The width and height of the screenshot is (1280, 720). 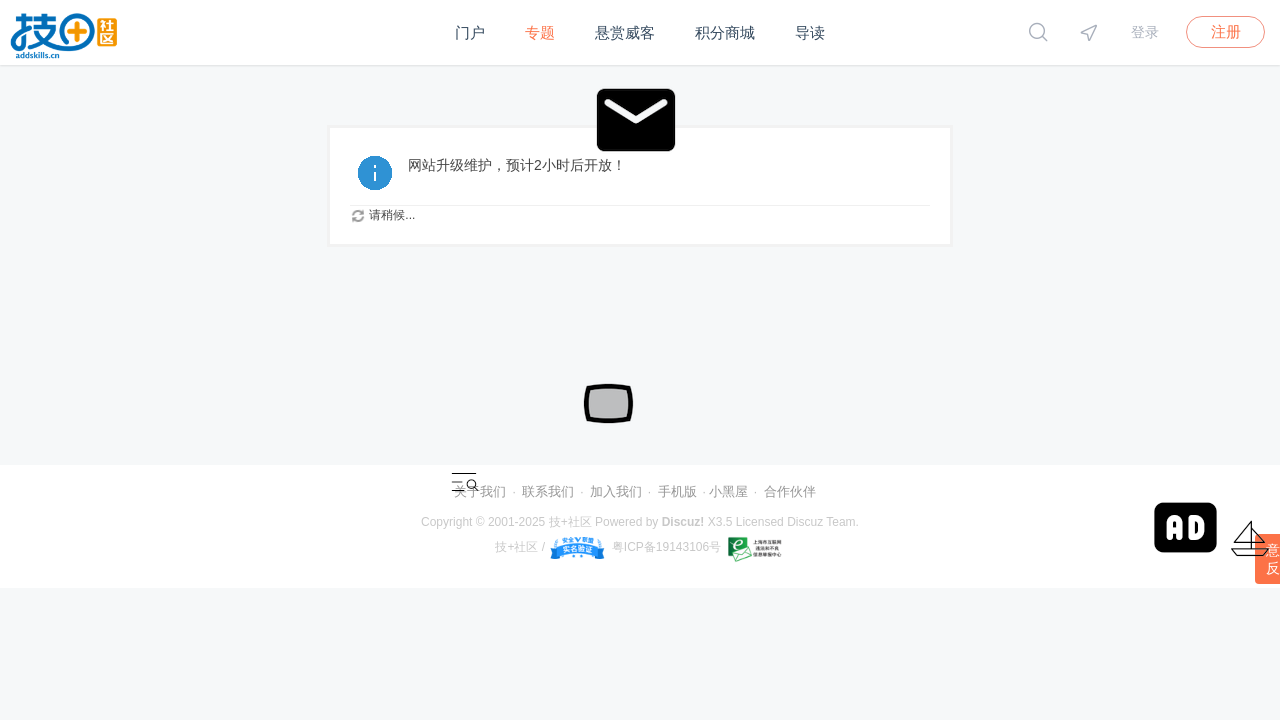 What do you see at coordinates (1185, 527) in the screenshot?
I see `indicates sponsored or advertisement content` at bounding box center [1185, 527].